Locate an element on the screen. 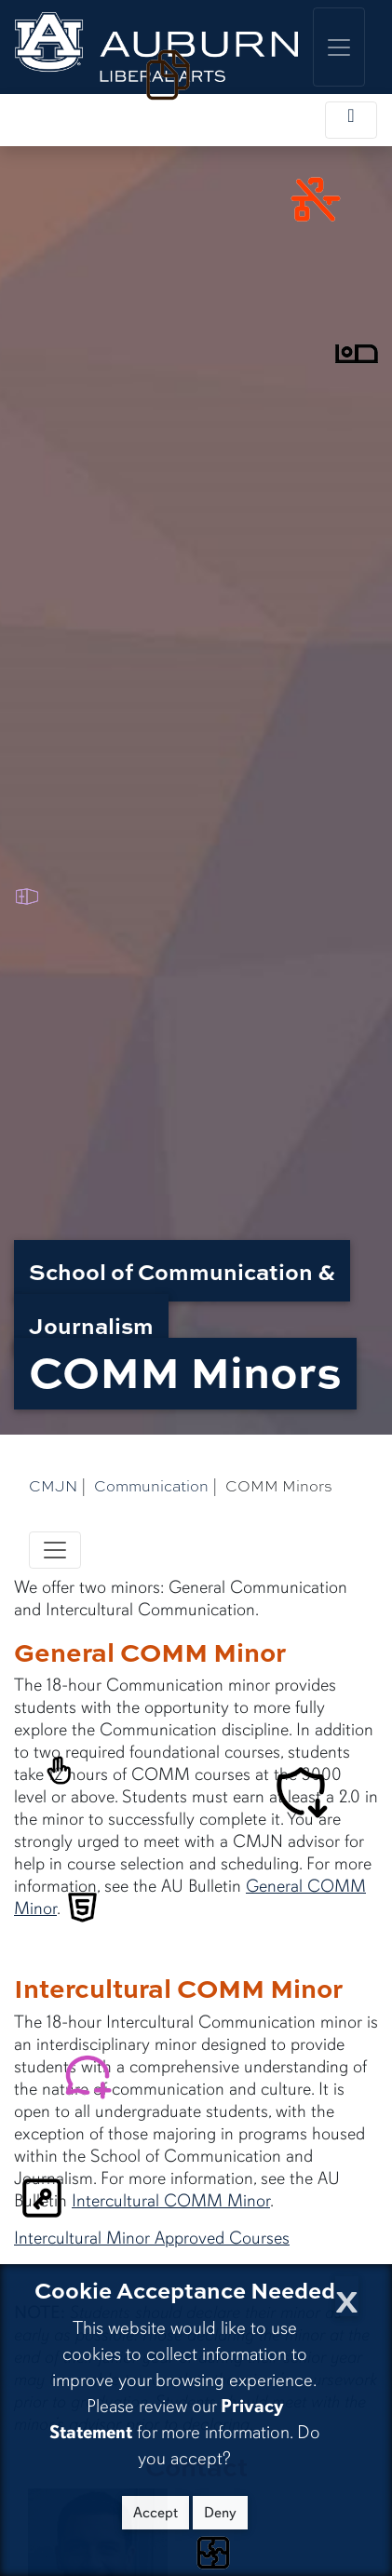 This screenshot has height=2576, width=392. two-finger gesture control is located at coordinates (59, 1770).